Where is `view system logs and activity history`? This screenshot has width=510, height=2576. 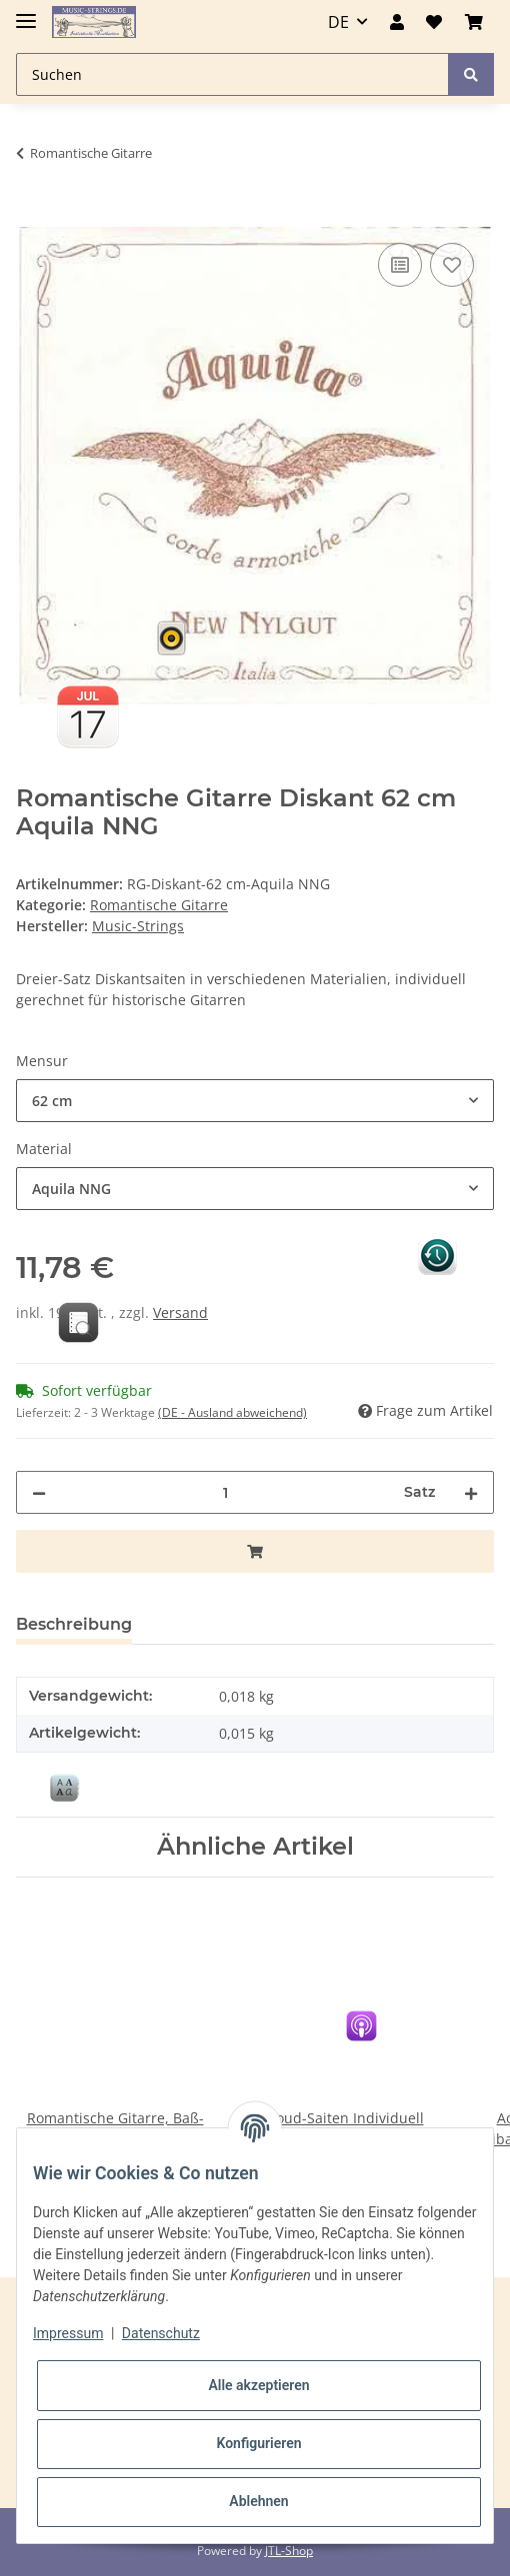 view system logs and activity history is located at coordinates (78, 1322).